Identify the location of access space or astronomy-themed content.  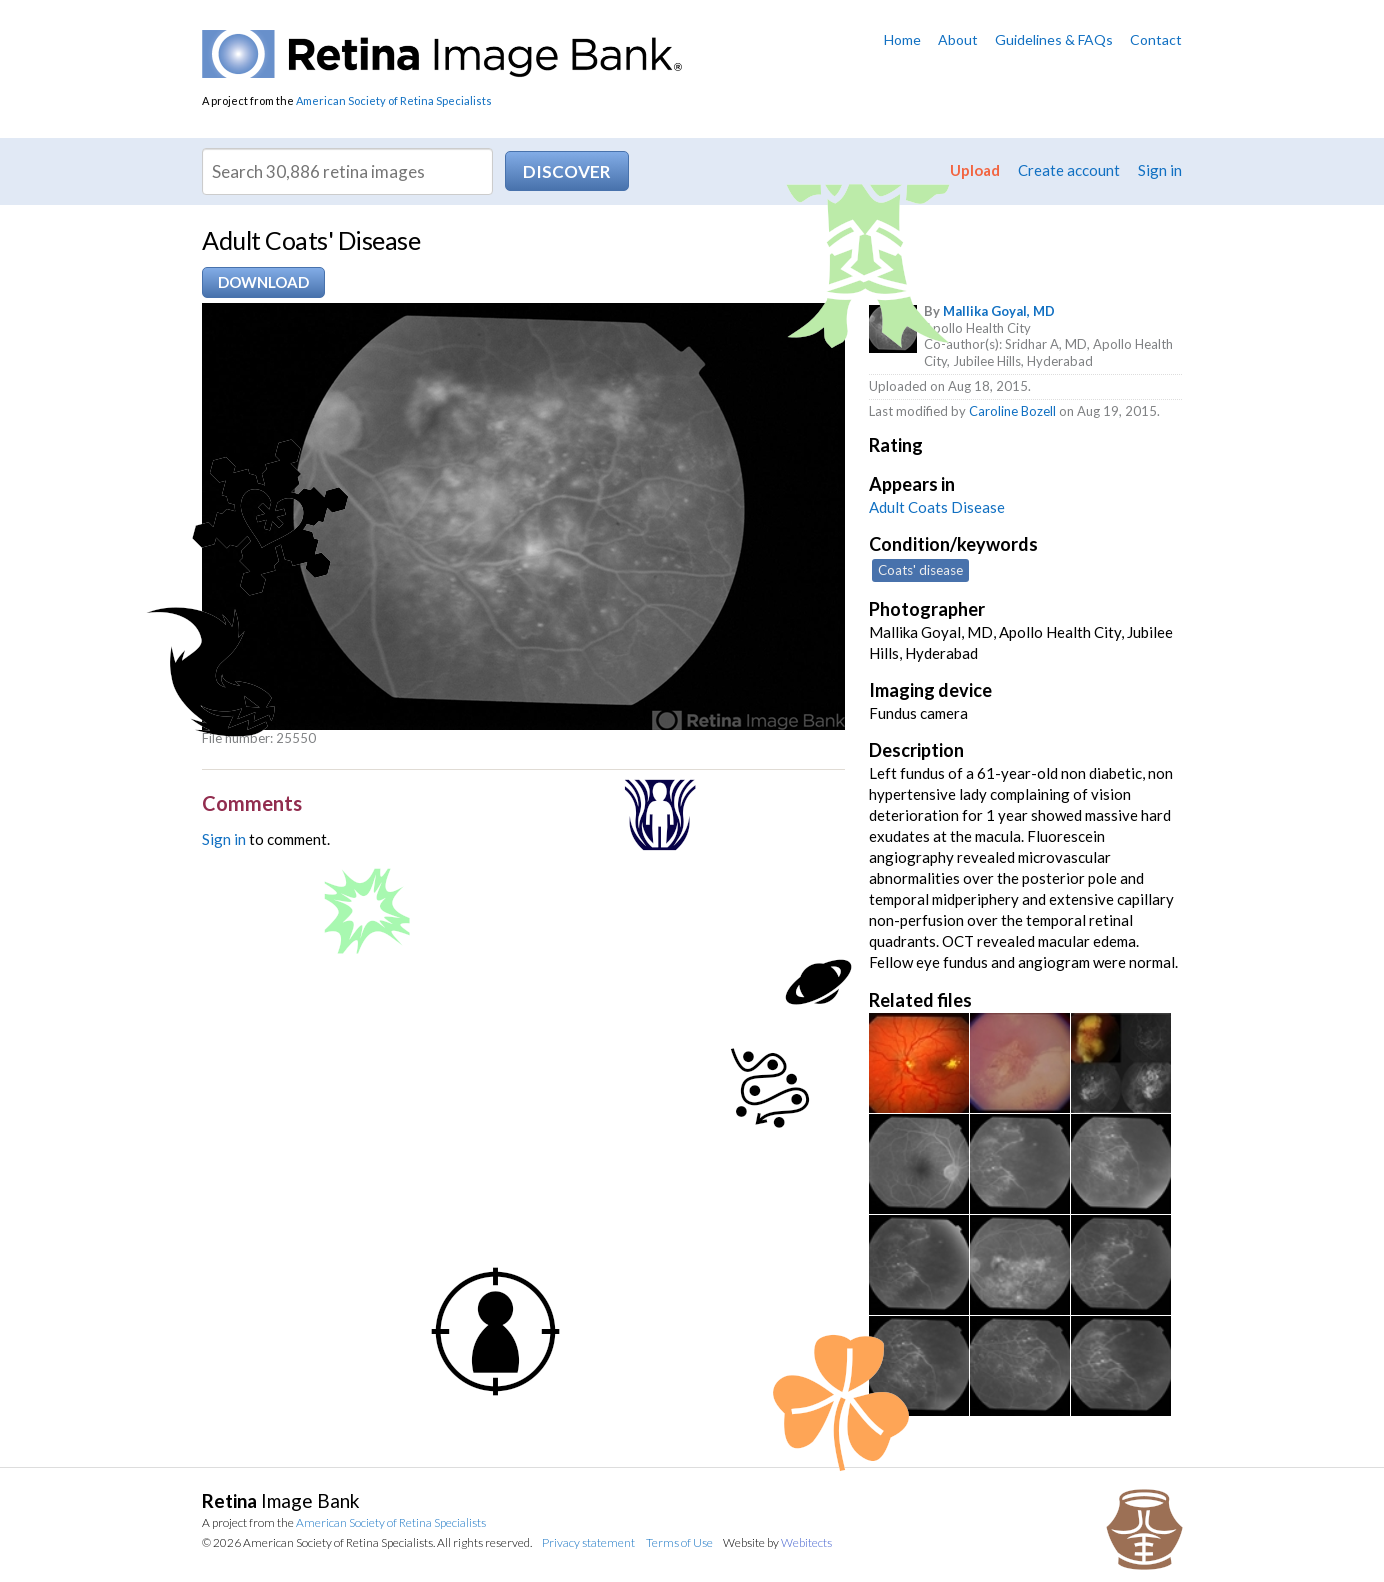
(819, 983).